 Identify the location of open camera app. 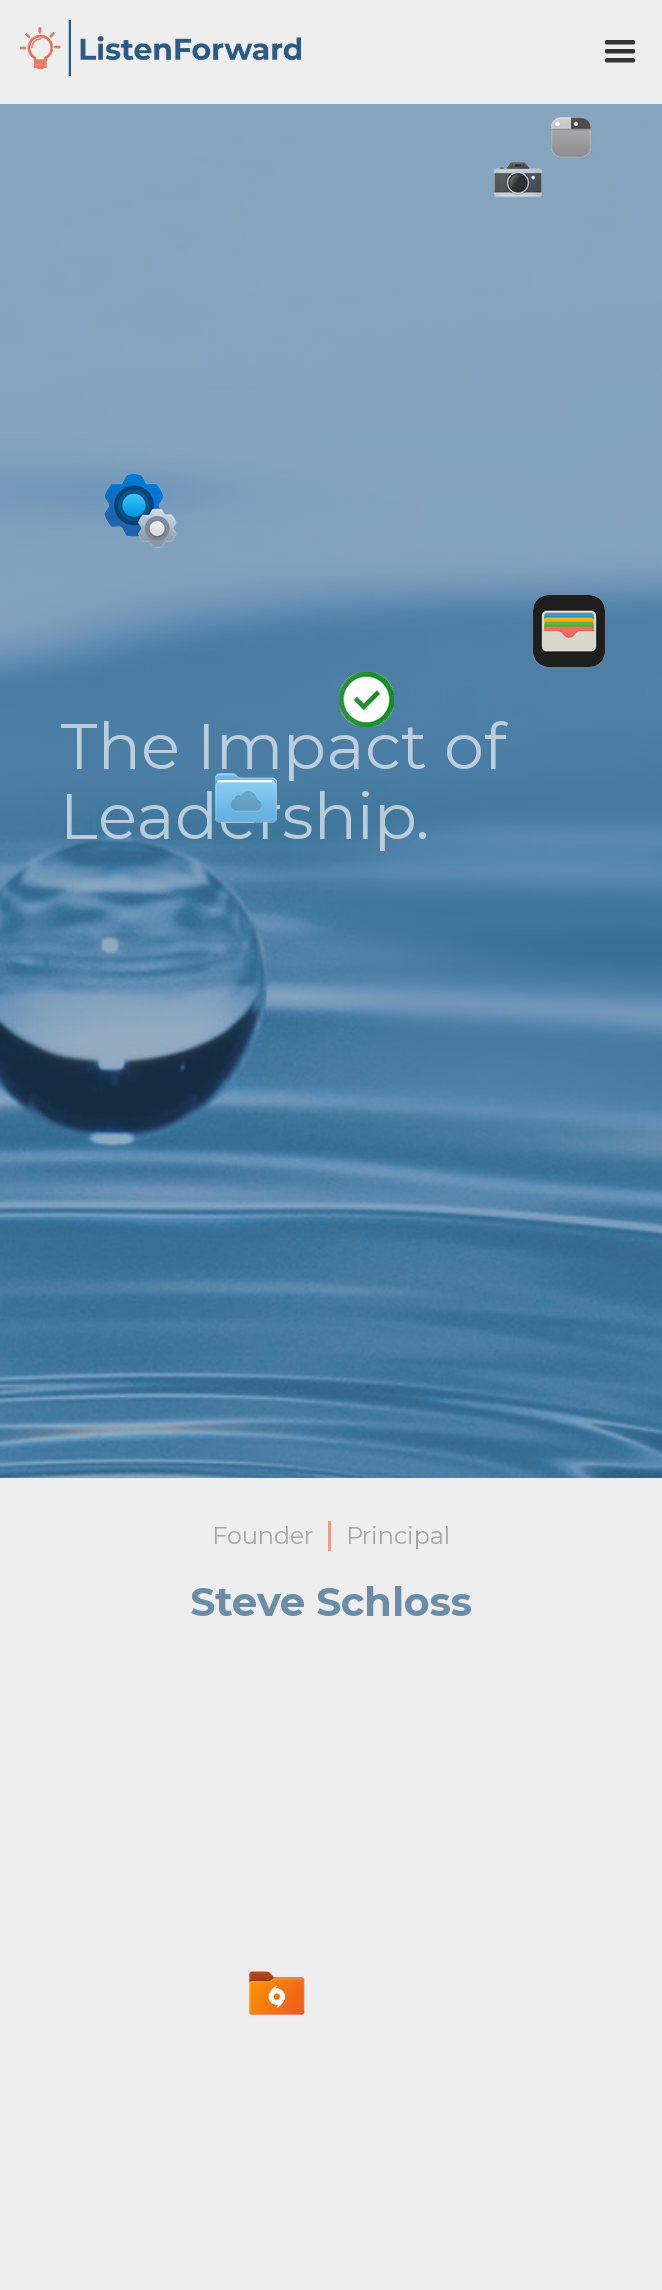
(518, 179).